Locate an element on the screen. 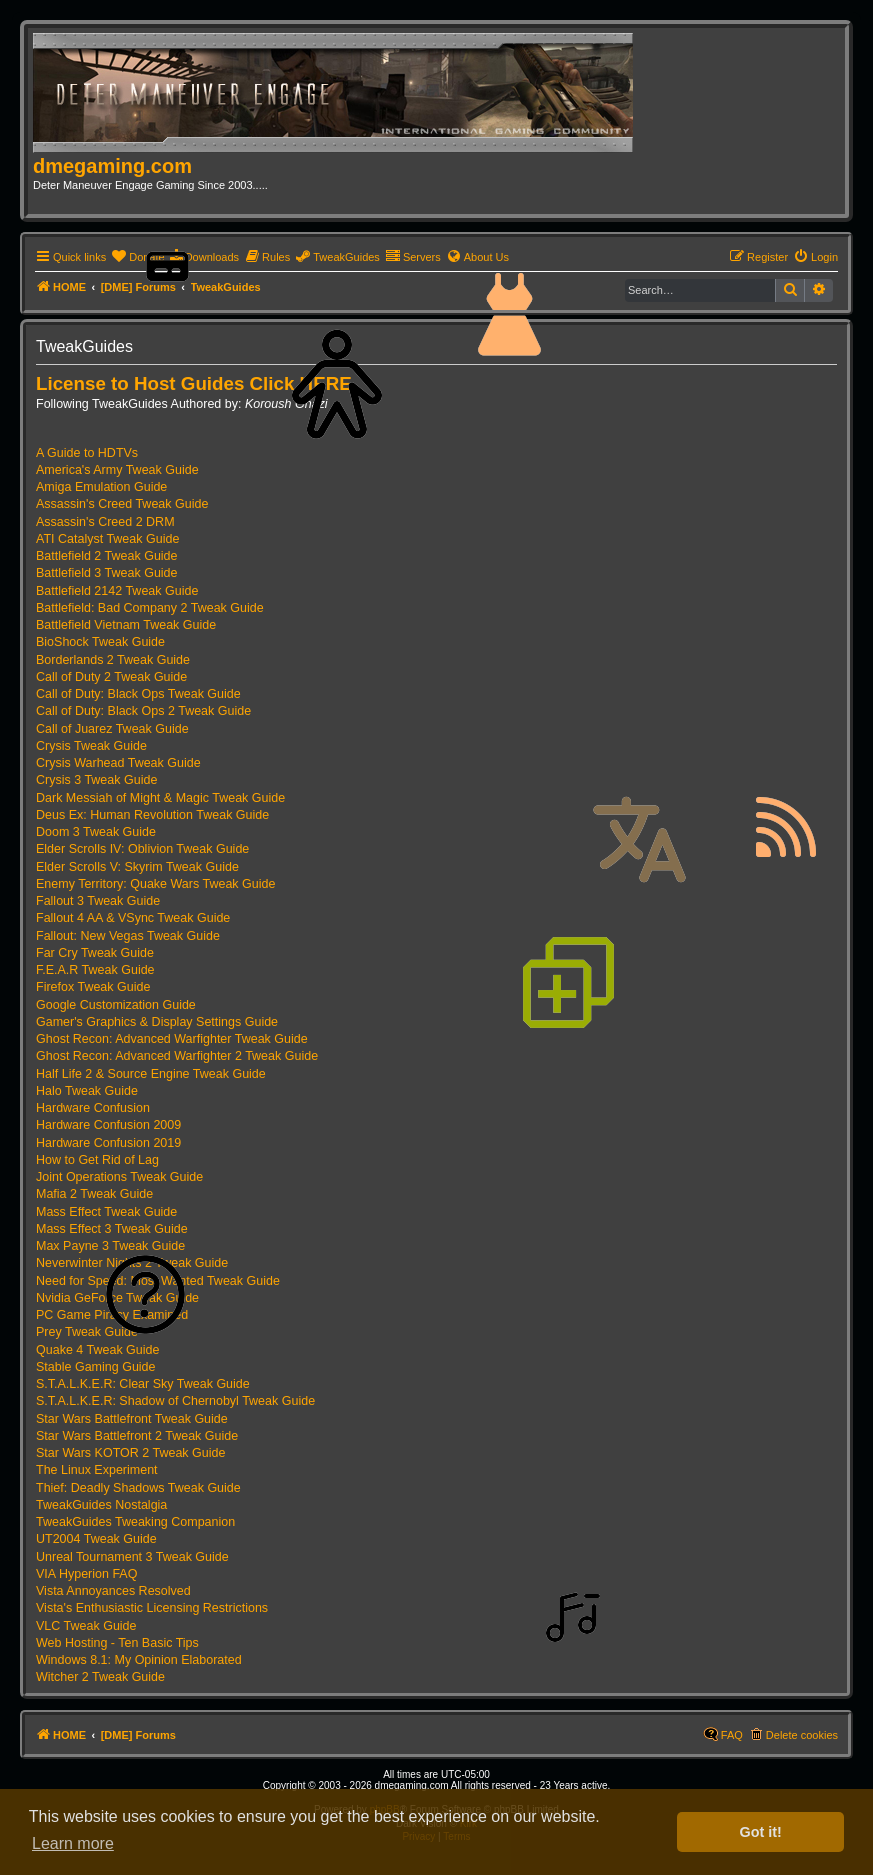 This screenshot has height=1875, width=873. remove a song from playlist is located at coordinates (574, 1616).